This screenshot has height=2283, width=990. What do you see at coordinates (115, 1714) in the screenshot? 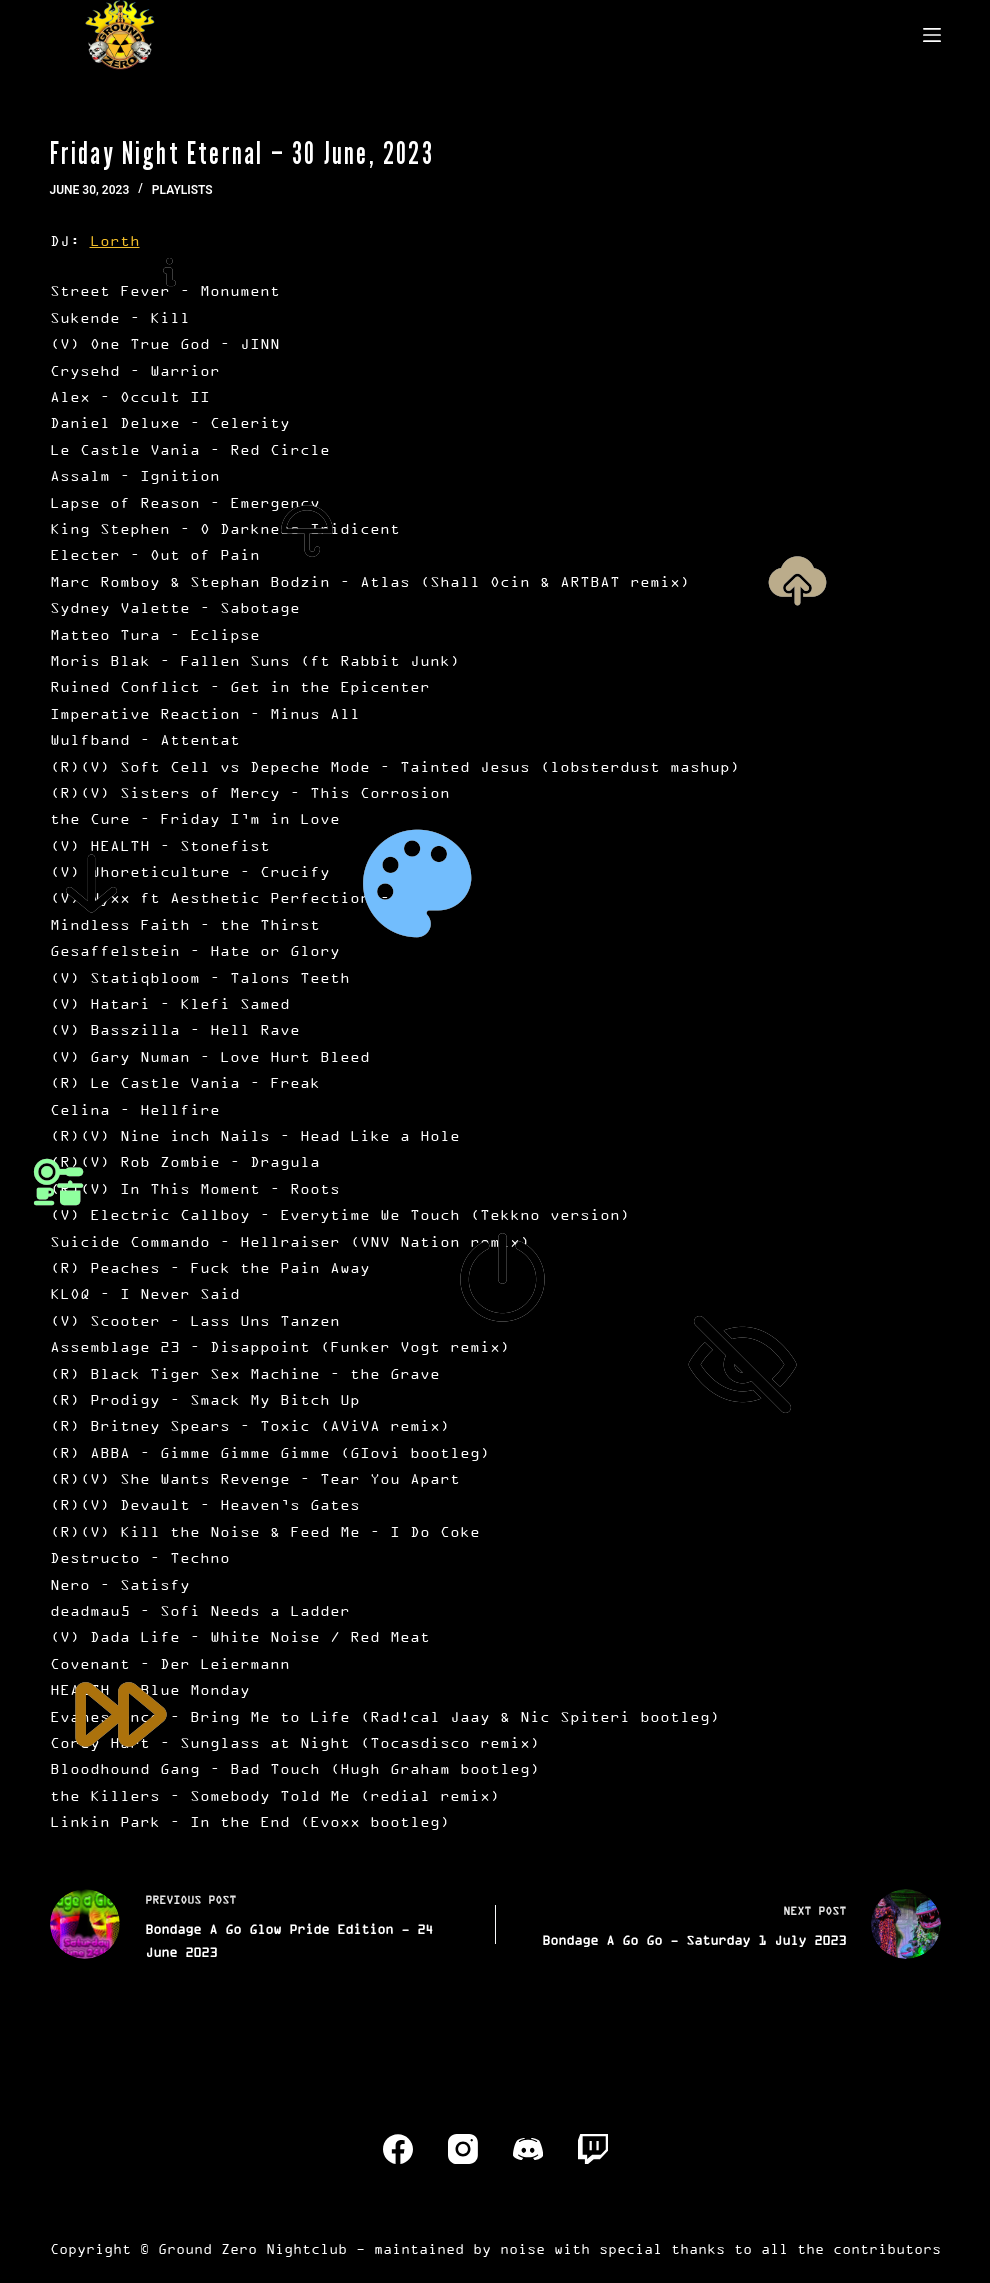
I see `fast forward media playback` at bounding box center [115, 1714].